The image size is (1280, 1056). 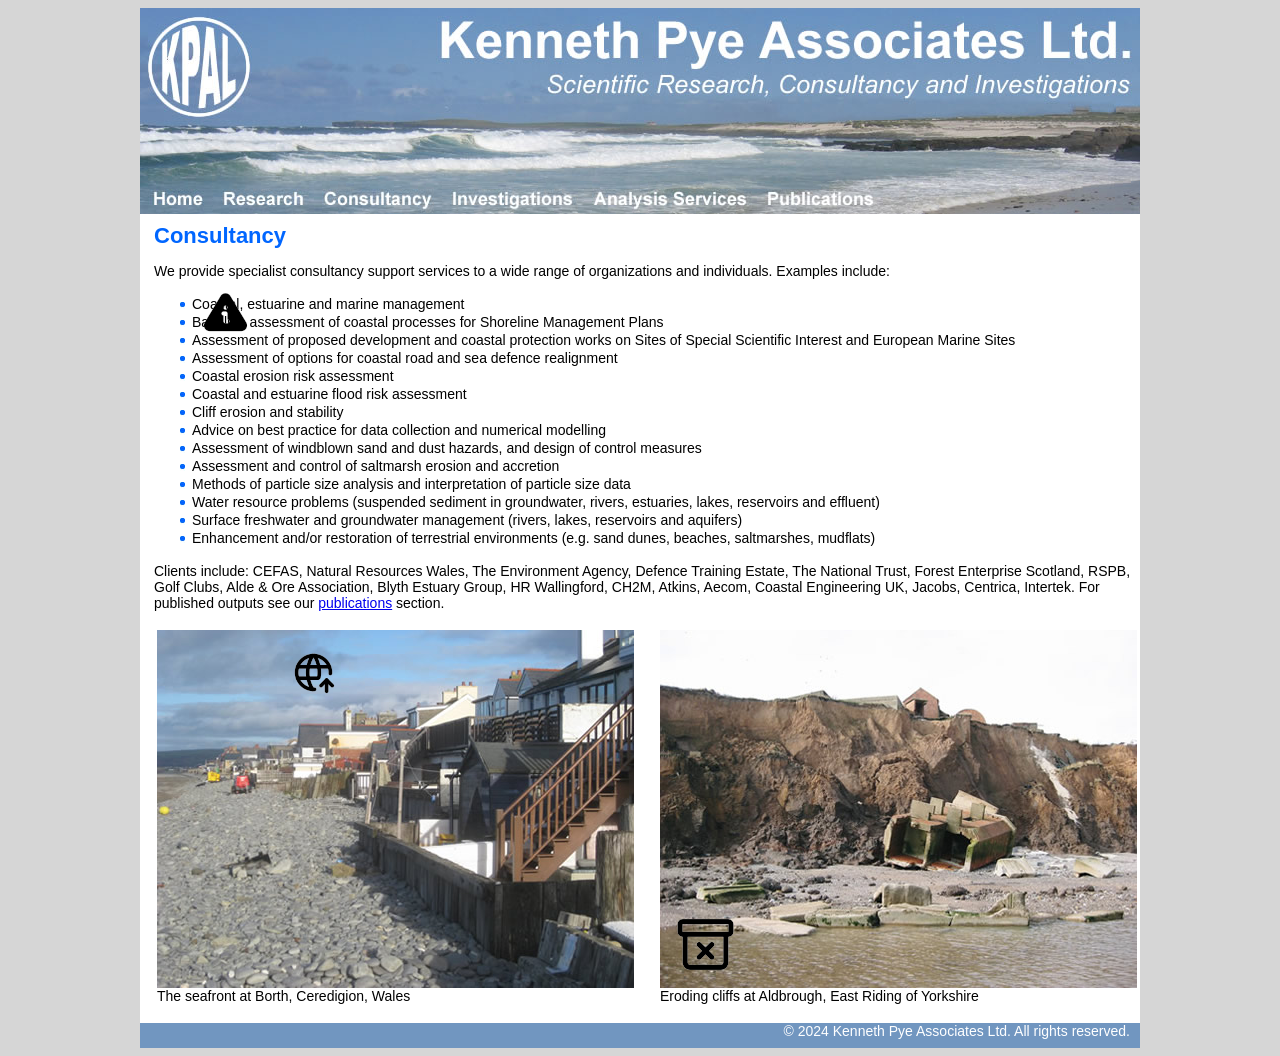 I want to click on view important information or notice, so click(x=225, y=313).